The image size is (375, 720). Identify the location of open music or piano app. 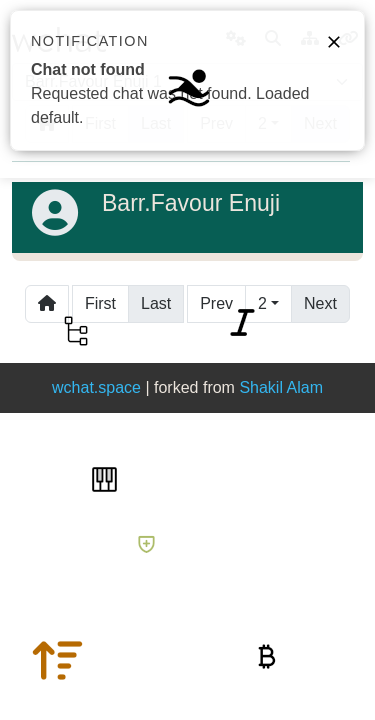
(104, 479).